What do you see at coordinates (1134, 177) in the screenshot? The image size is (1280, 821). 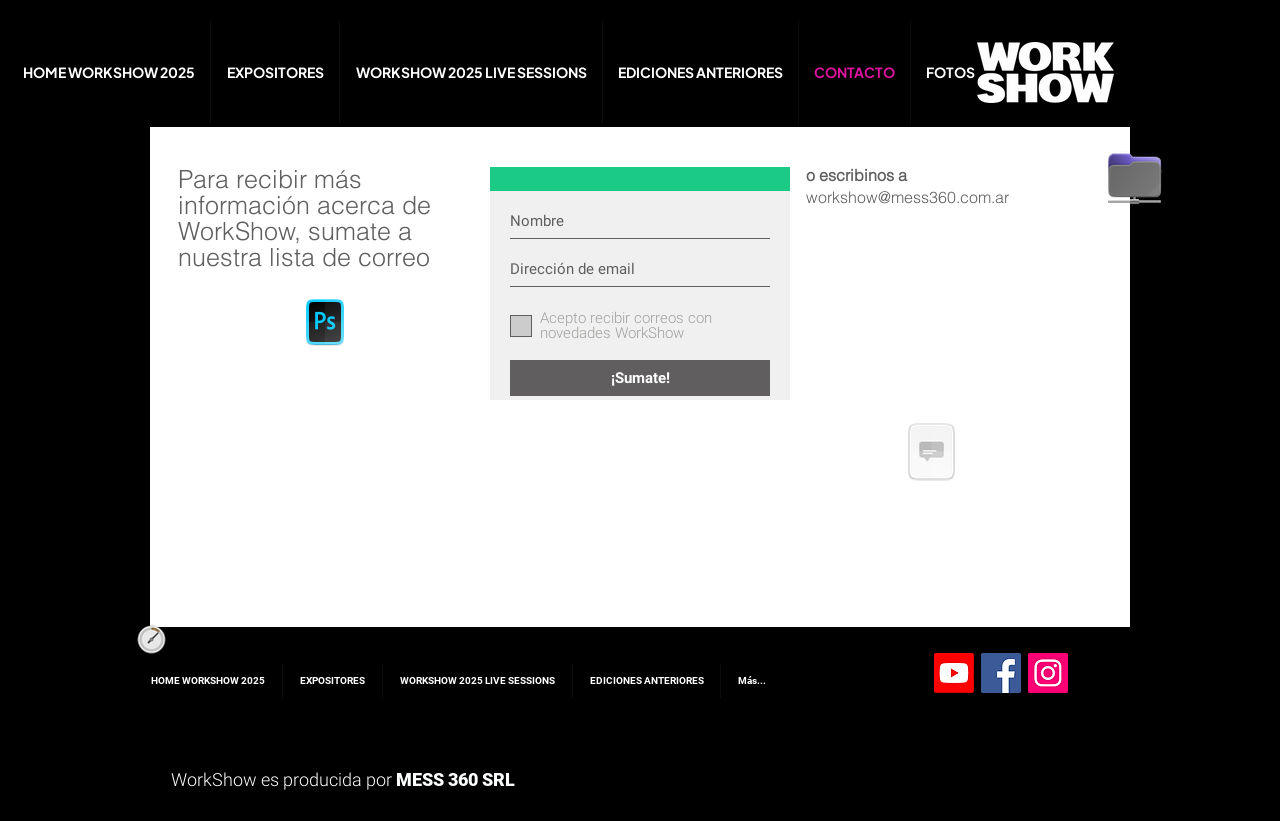 I see `access files stored on a remote server or network location` at bounding box center [1134, 177].